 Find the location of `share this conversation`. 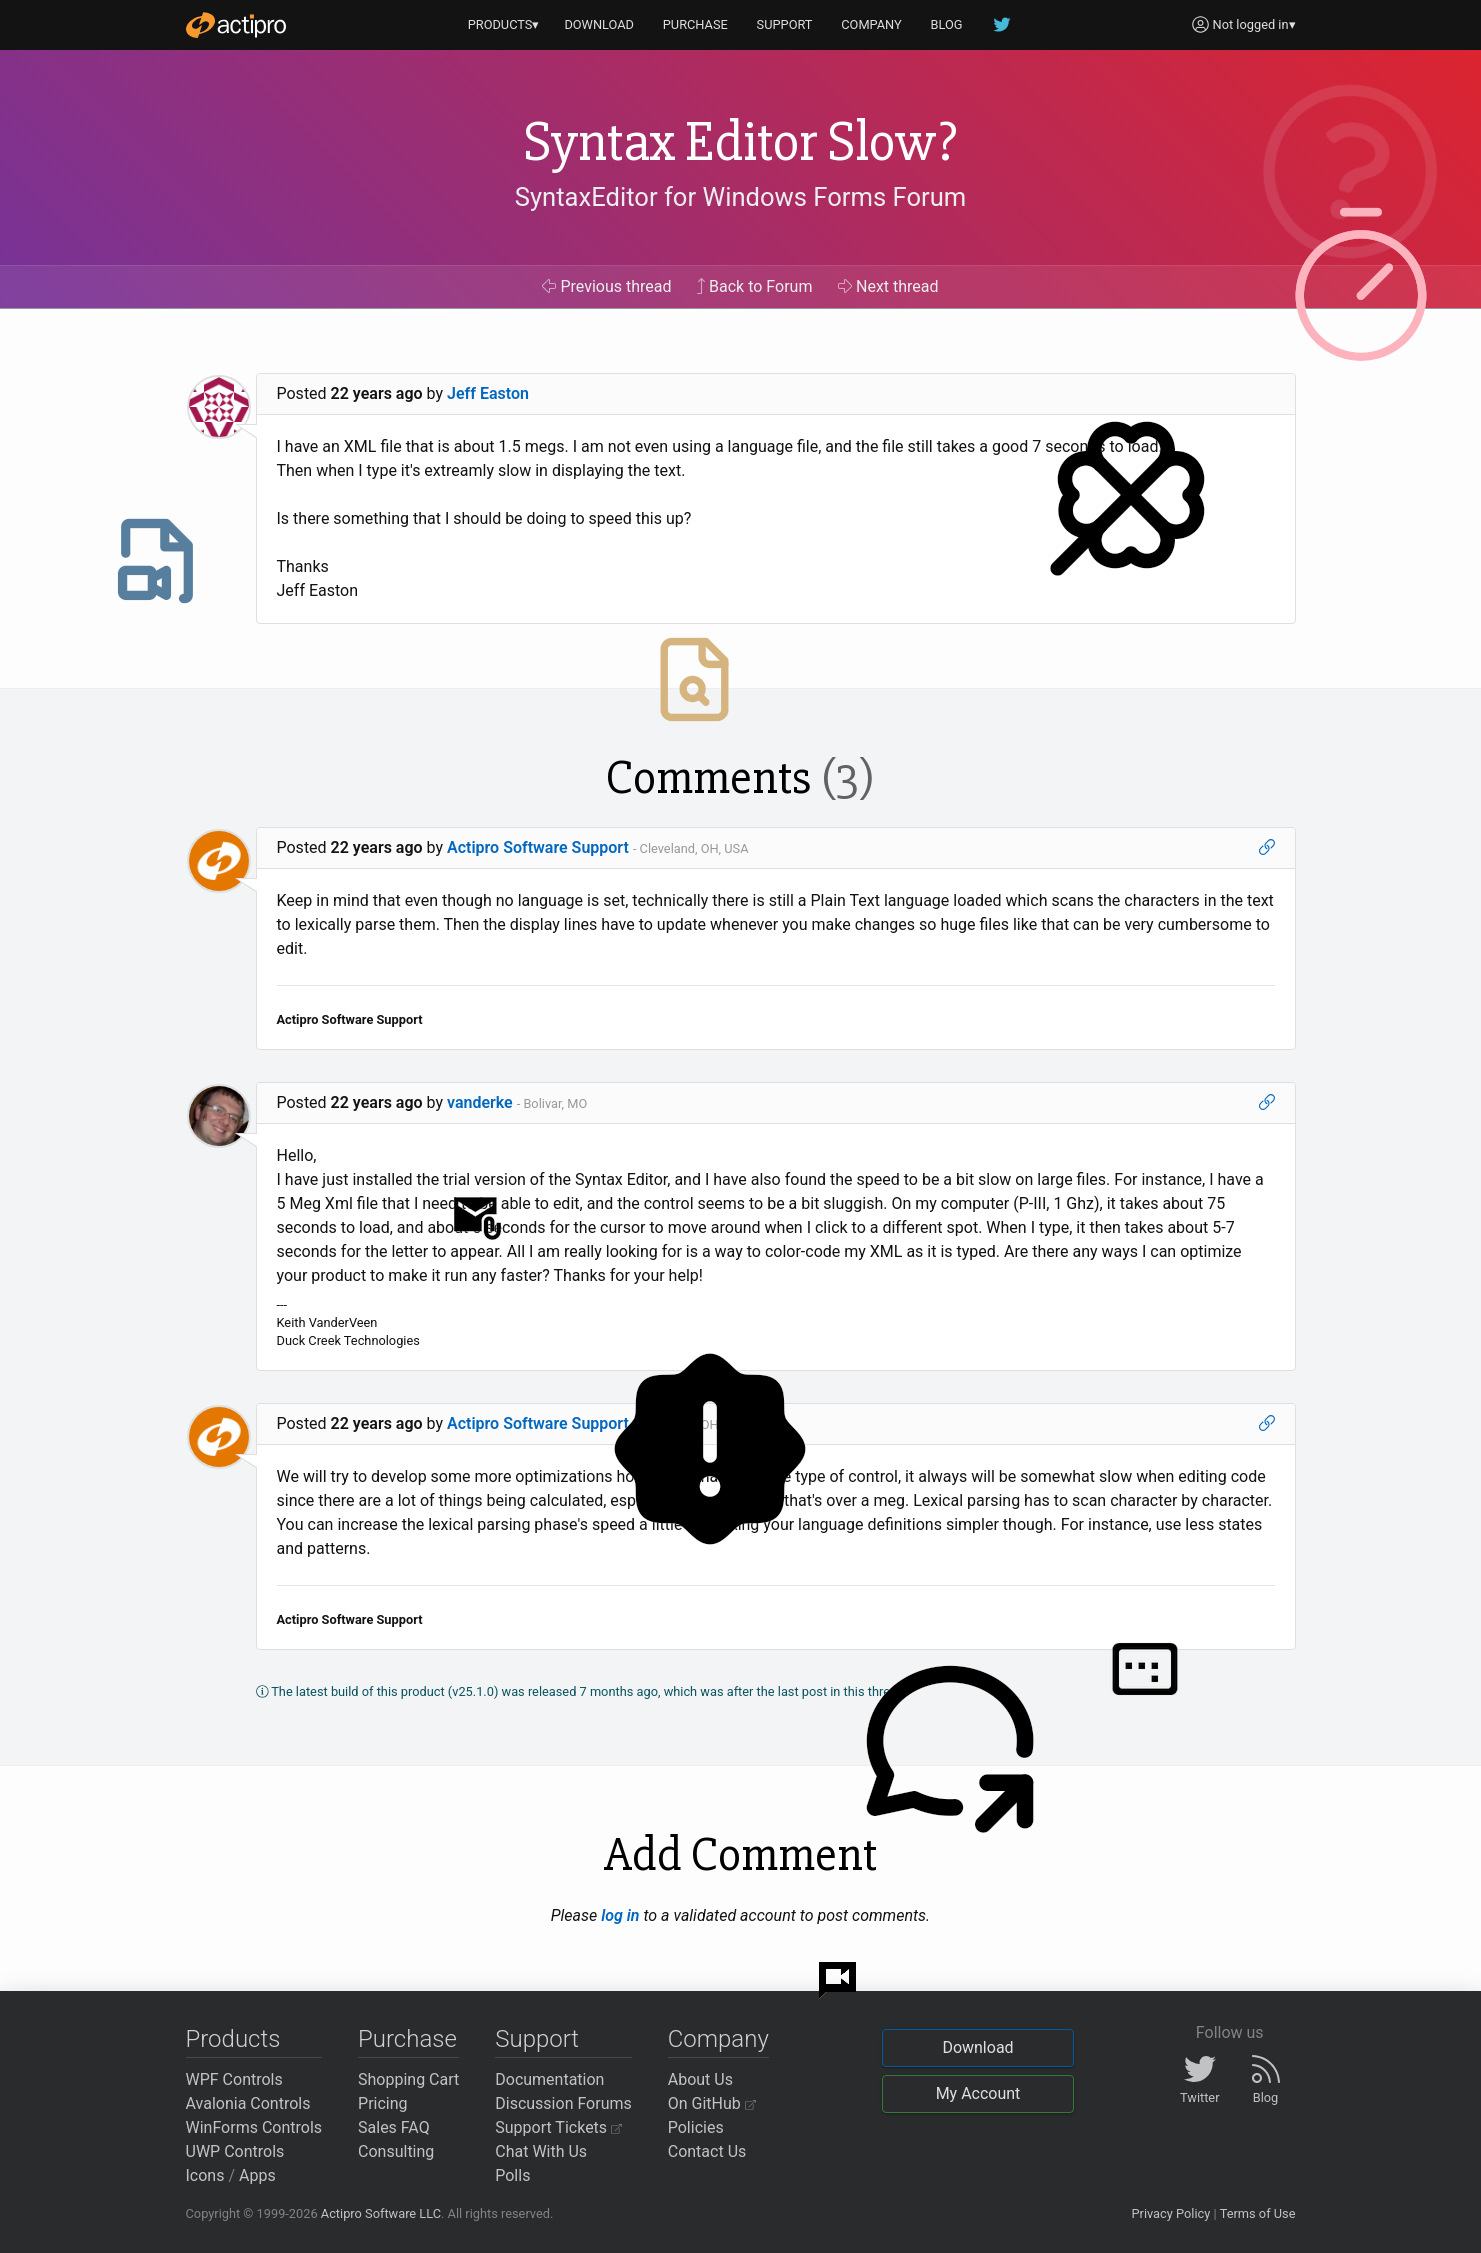

share this conversation is located at coordinates (950, 1741).